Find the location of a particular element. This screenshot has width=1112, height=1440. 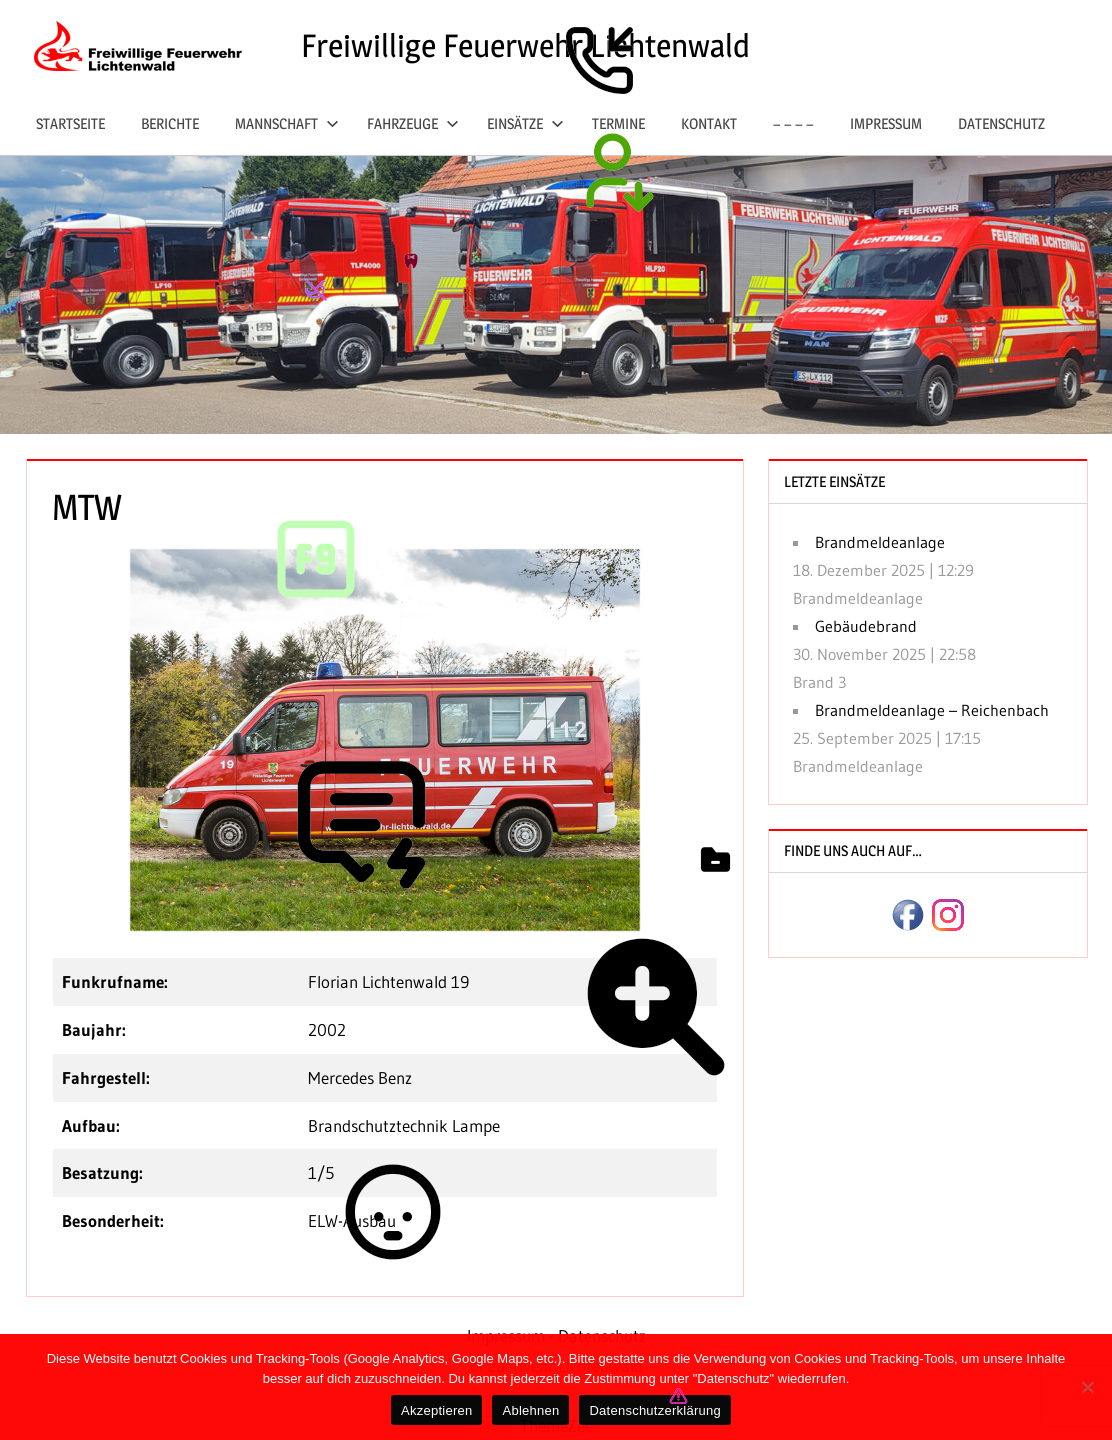

send a quick reply is located at coordinates (361, 818).